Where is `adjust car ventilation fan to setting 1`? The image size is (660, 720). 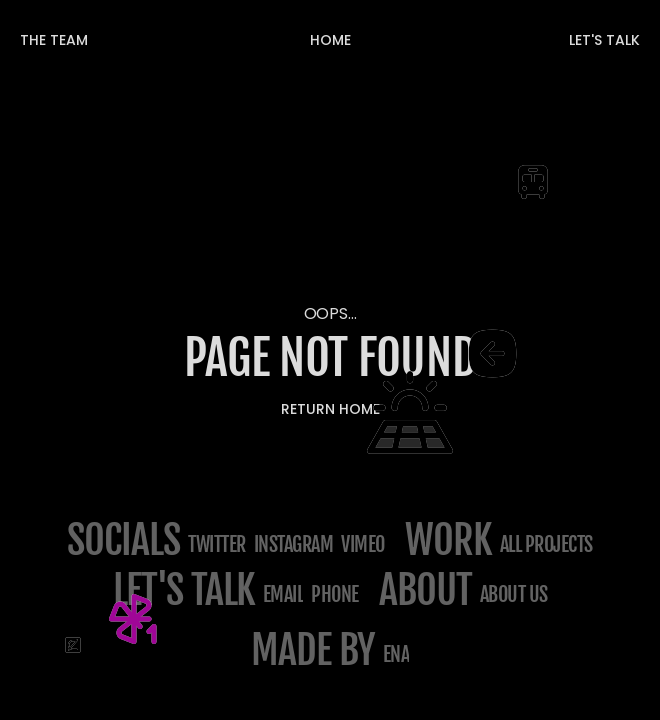 adjust car ventilation fan to setting 1 is located at coordinates (134, 619).